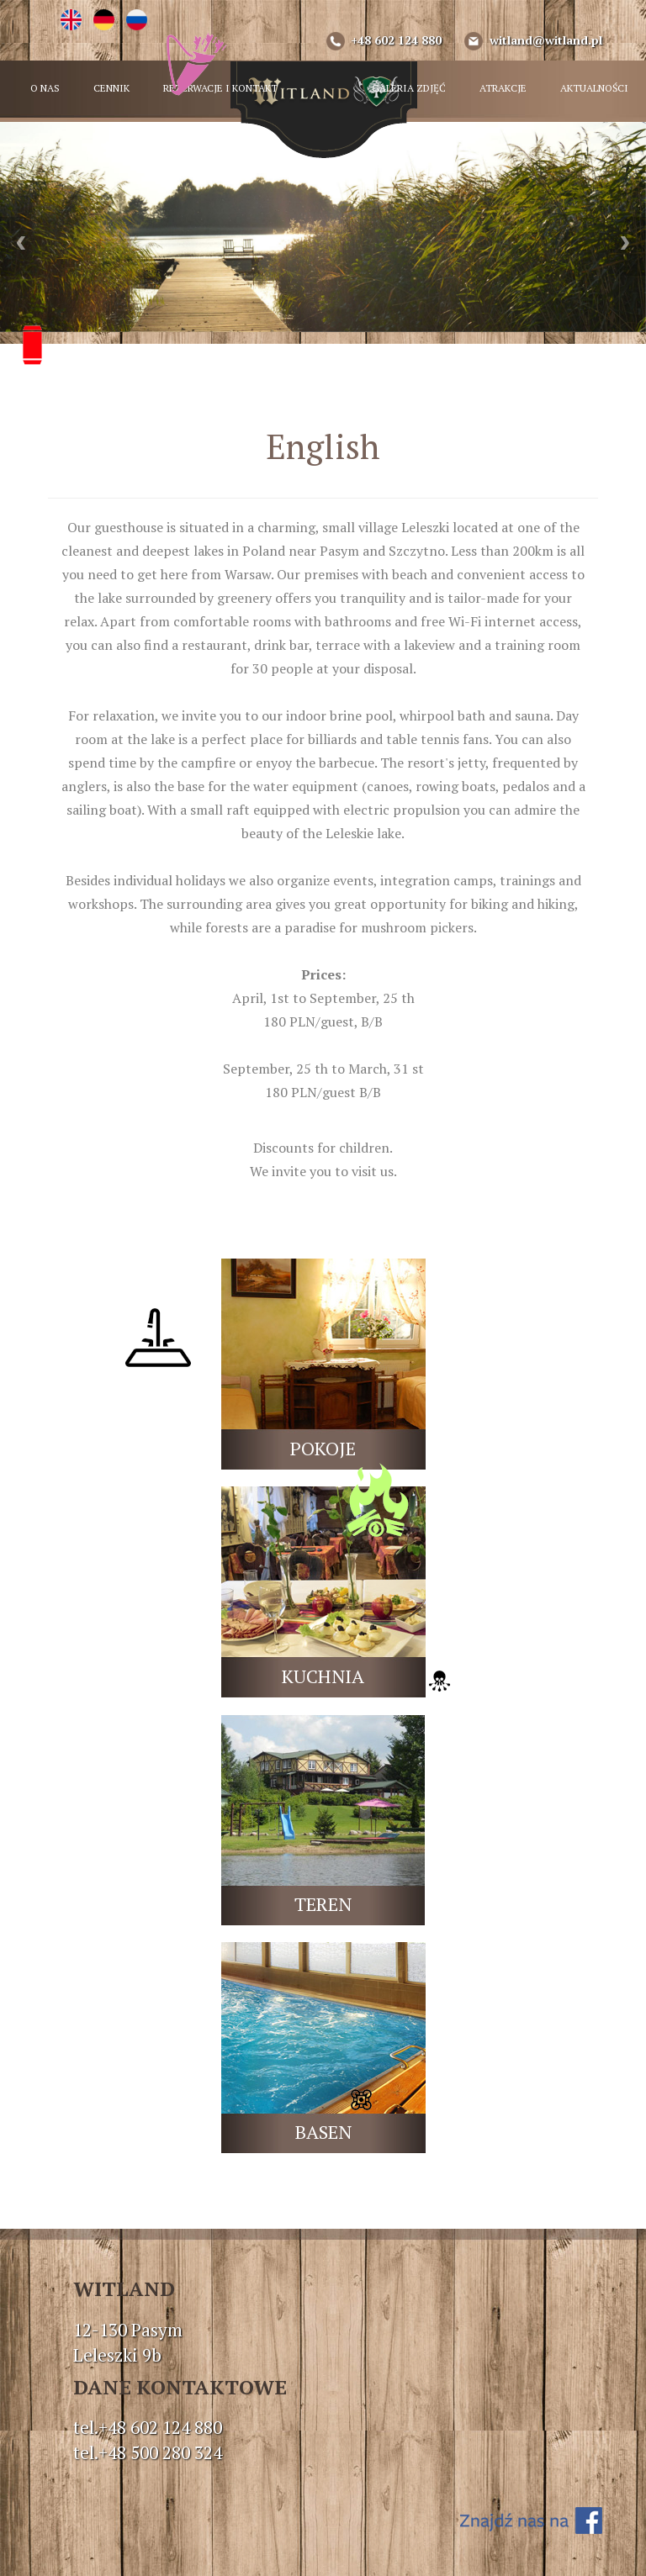  I want to click on kitchen or bathroom fixtures category, so click(158, 1338).